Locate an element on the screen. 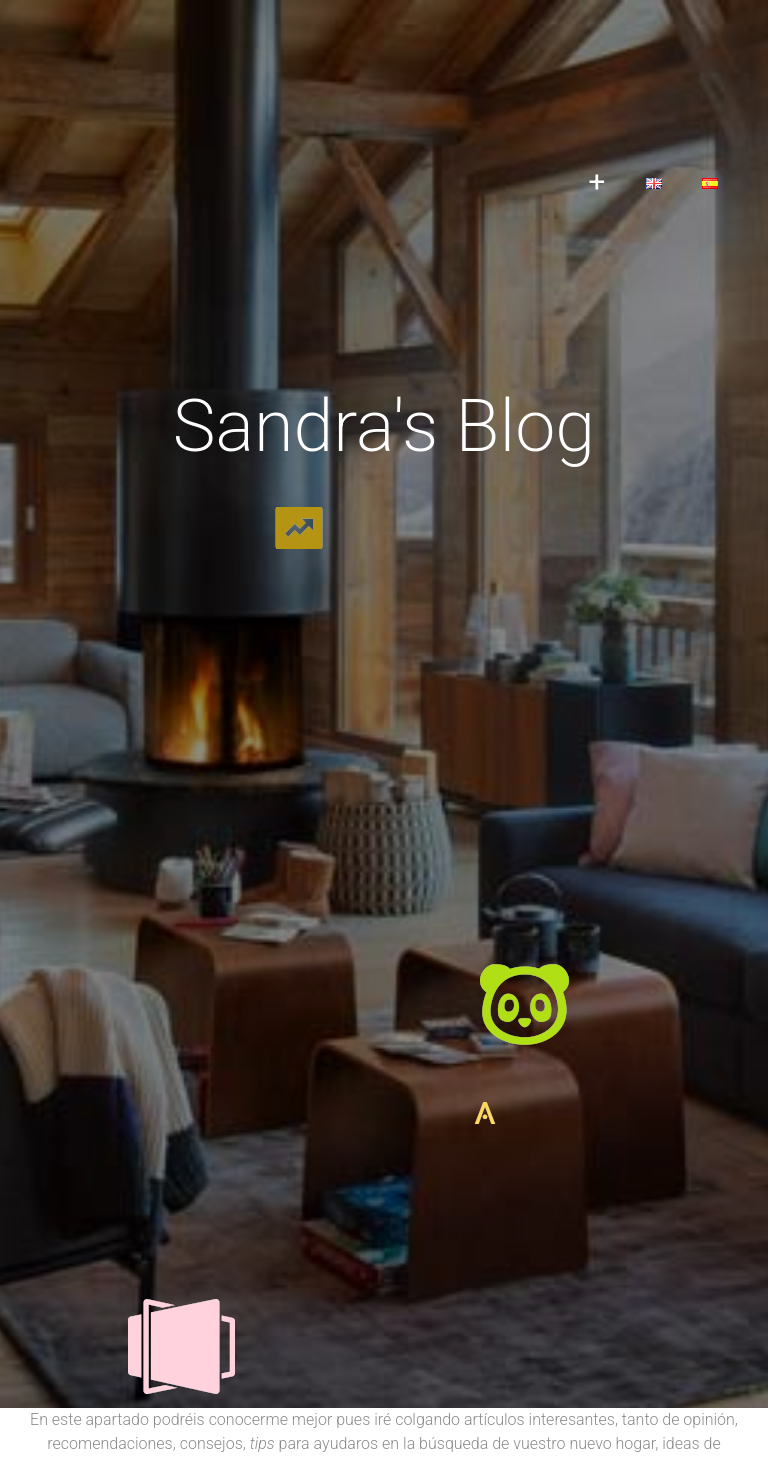  open Monica AI assistant is located at coordinates (524, 1004).